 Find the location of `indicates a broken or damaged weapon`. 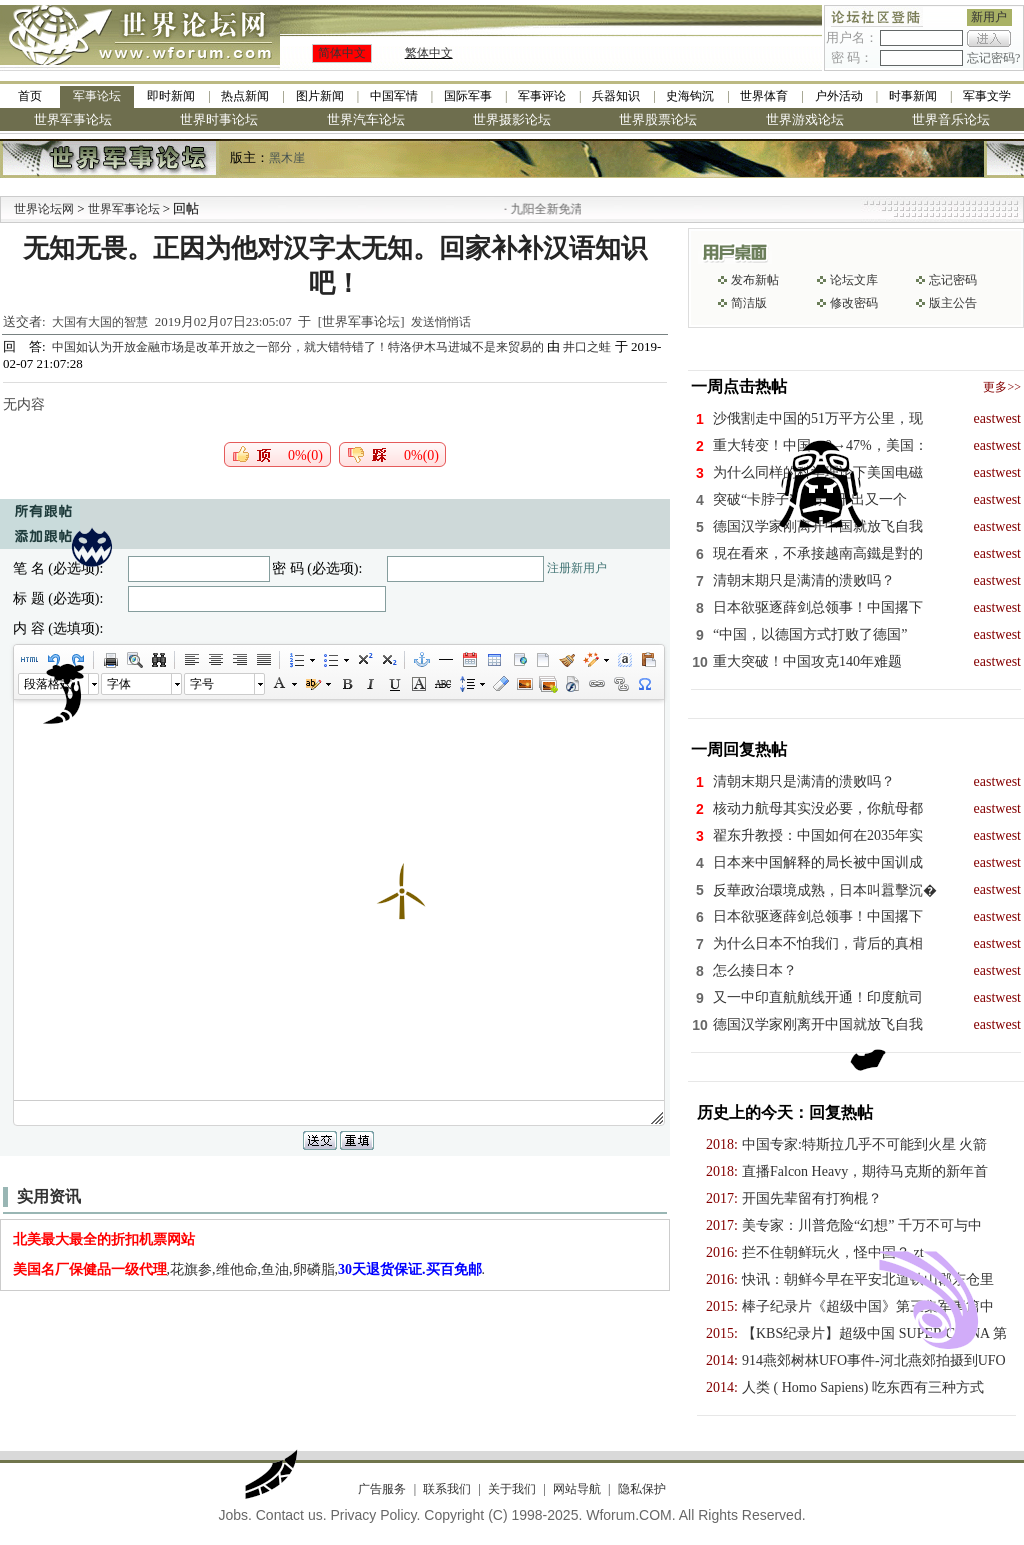

indicates a broken or damaged weapon is located at coordinates (271, 1475).